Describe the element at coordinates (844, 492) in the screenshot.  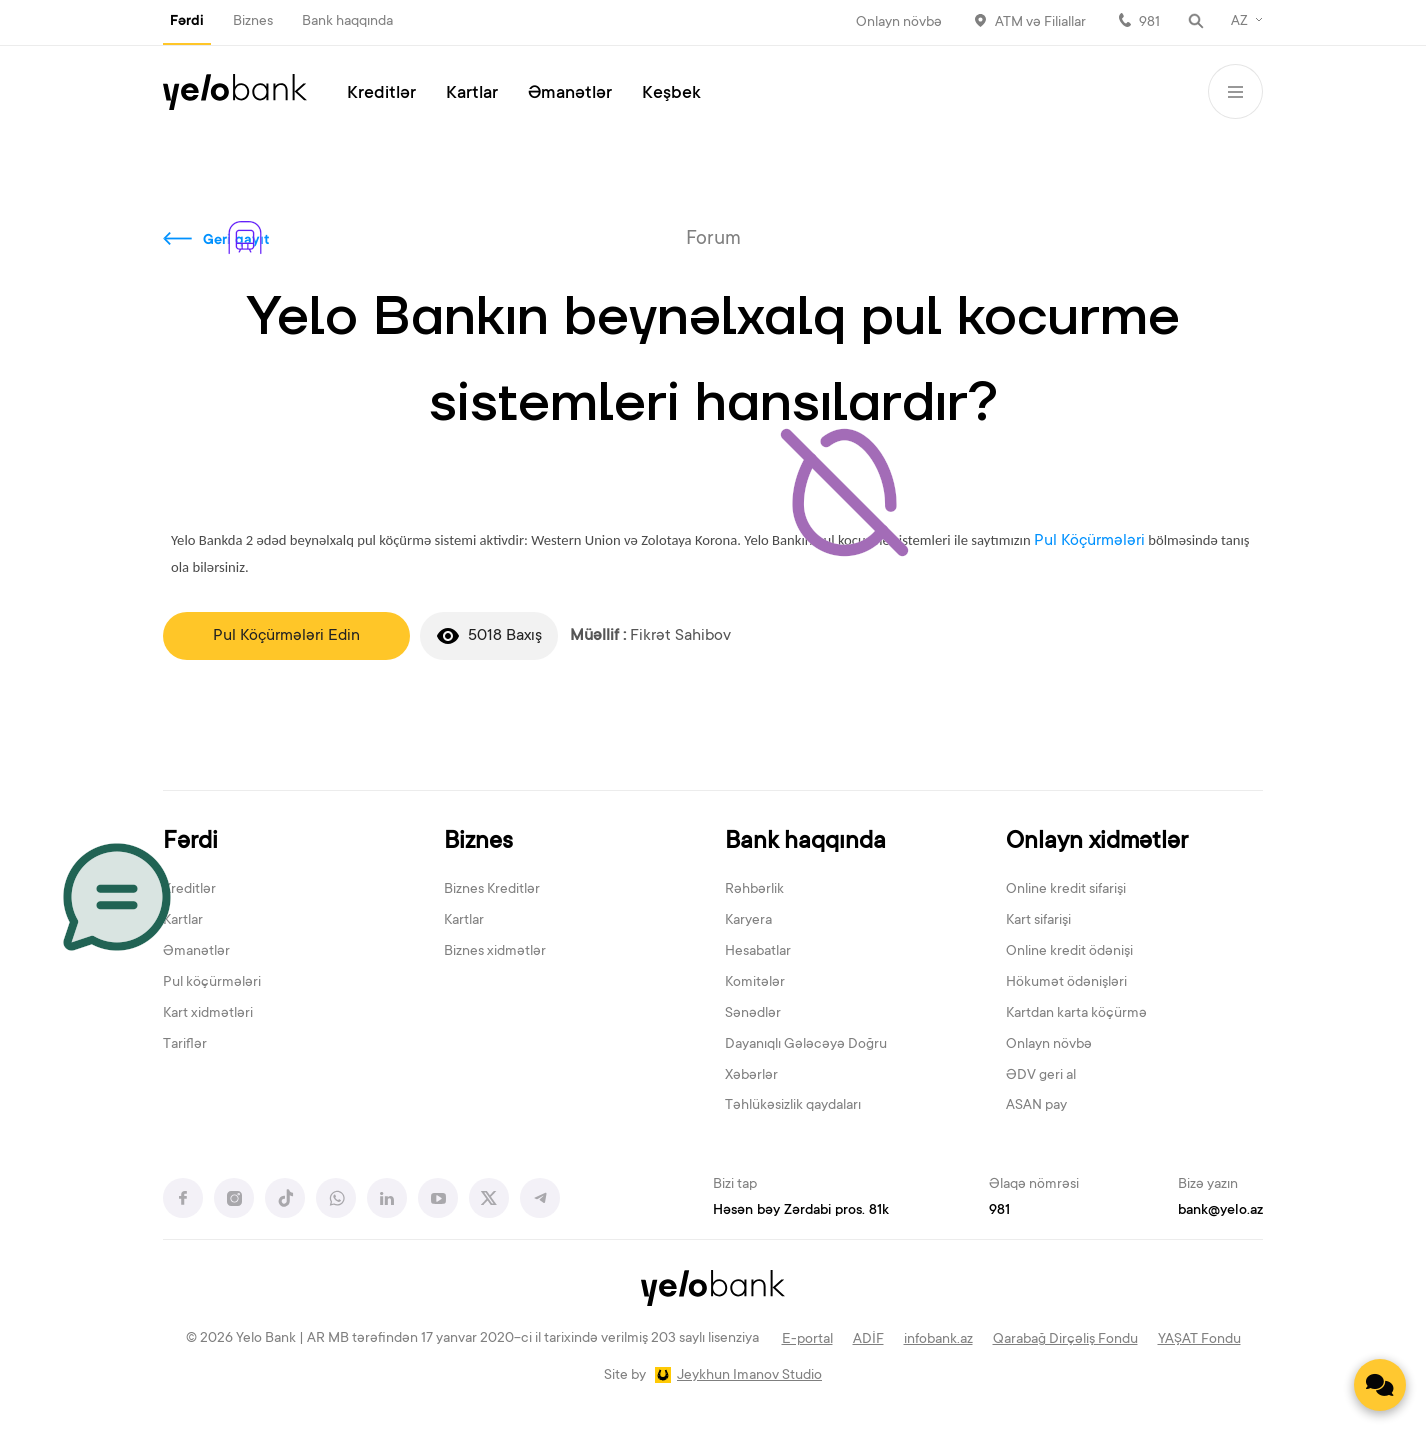
I see `indicates egg-free or no eggs` at that location.